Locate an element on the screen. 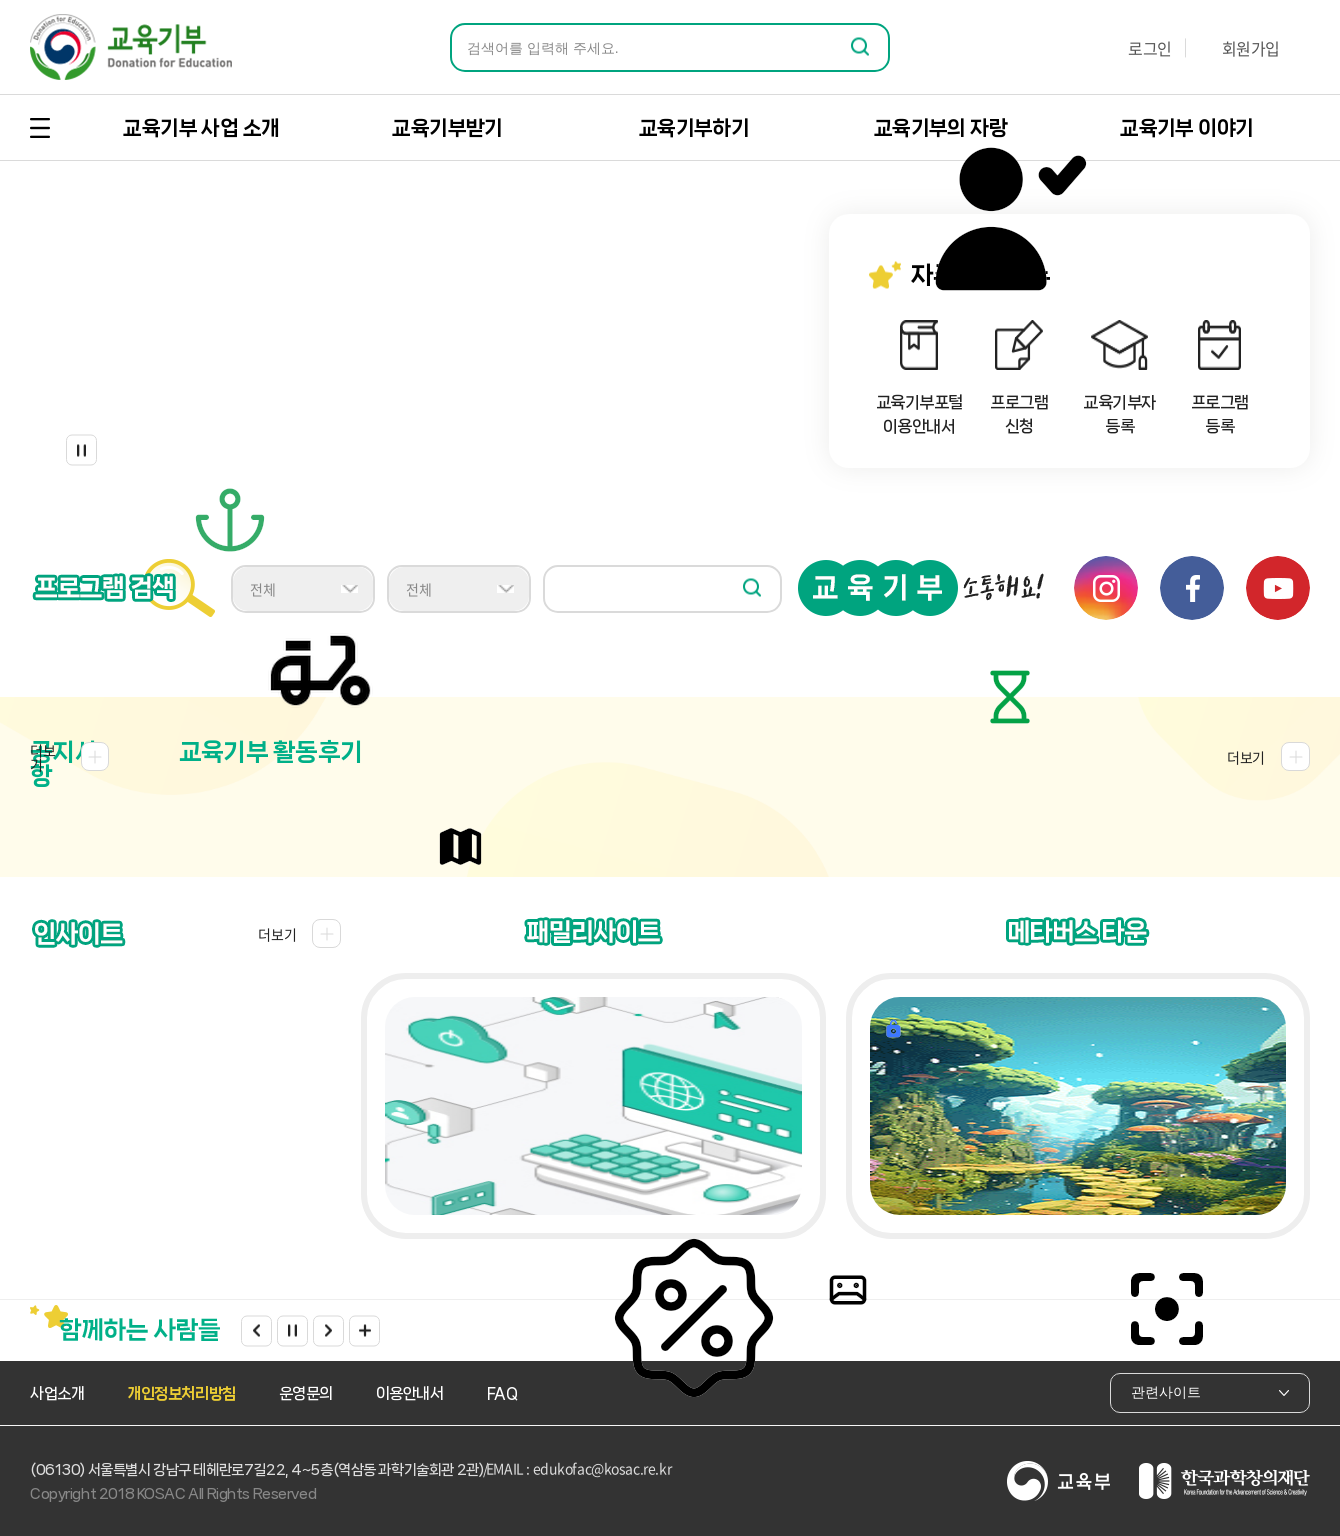 This screenshot has height=1536, width=1340. user profile verified or confirmed is located at coordinates (1007, 219).